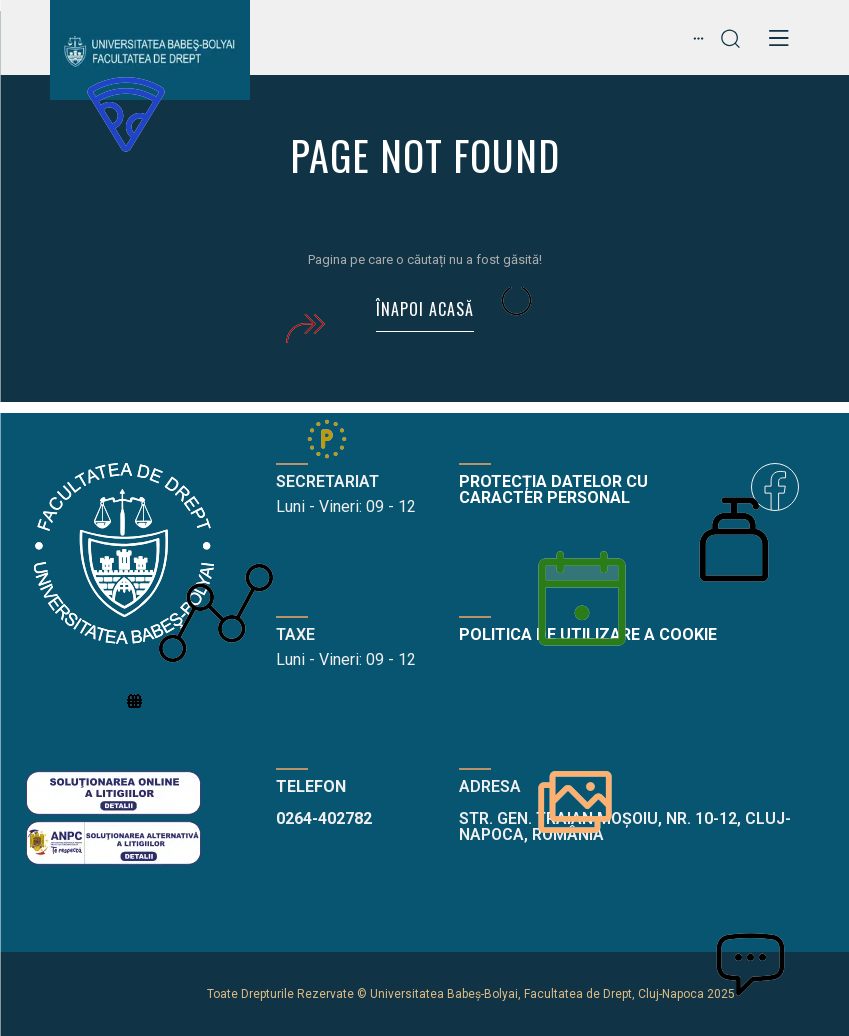 This screenshot has width=849, height=1036. Describe the element at coordinates (126, 113) in the screenshot. I see `browse food delivery options` at that location.